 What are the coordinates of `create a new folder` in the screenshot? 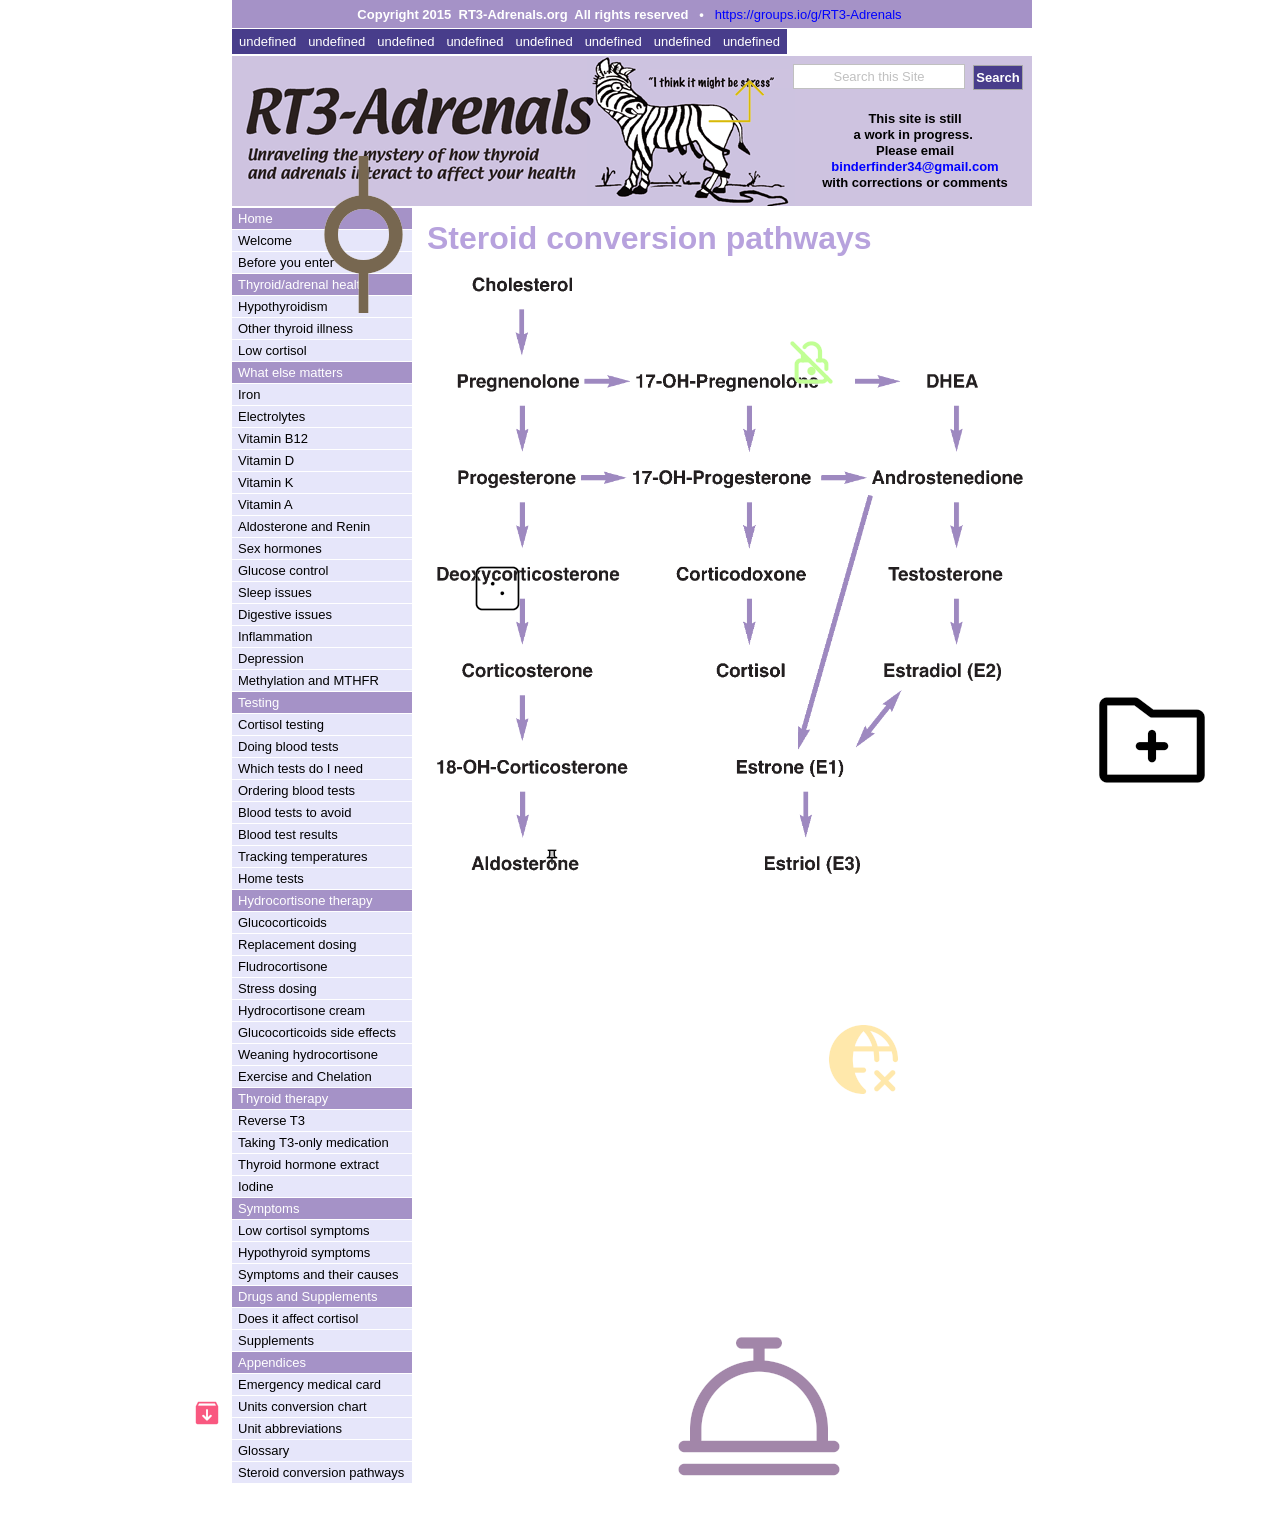 It's located at (1152, 738).